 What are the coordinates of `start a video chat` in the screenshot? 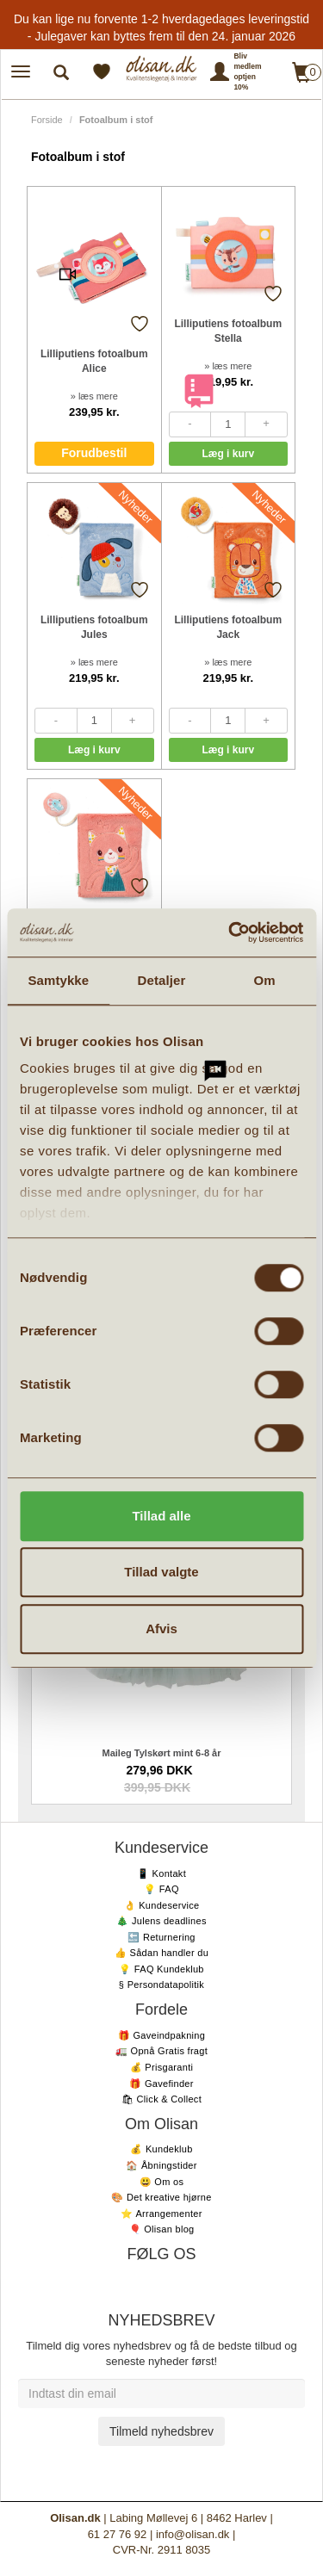 It's located at (215, 1070).